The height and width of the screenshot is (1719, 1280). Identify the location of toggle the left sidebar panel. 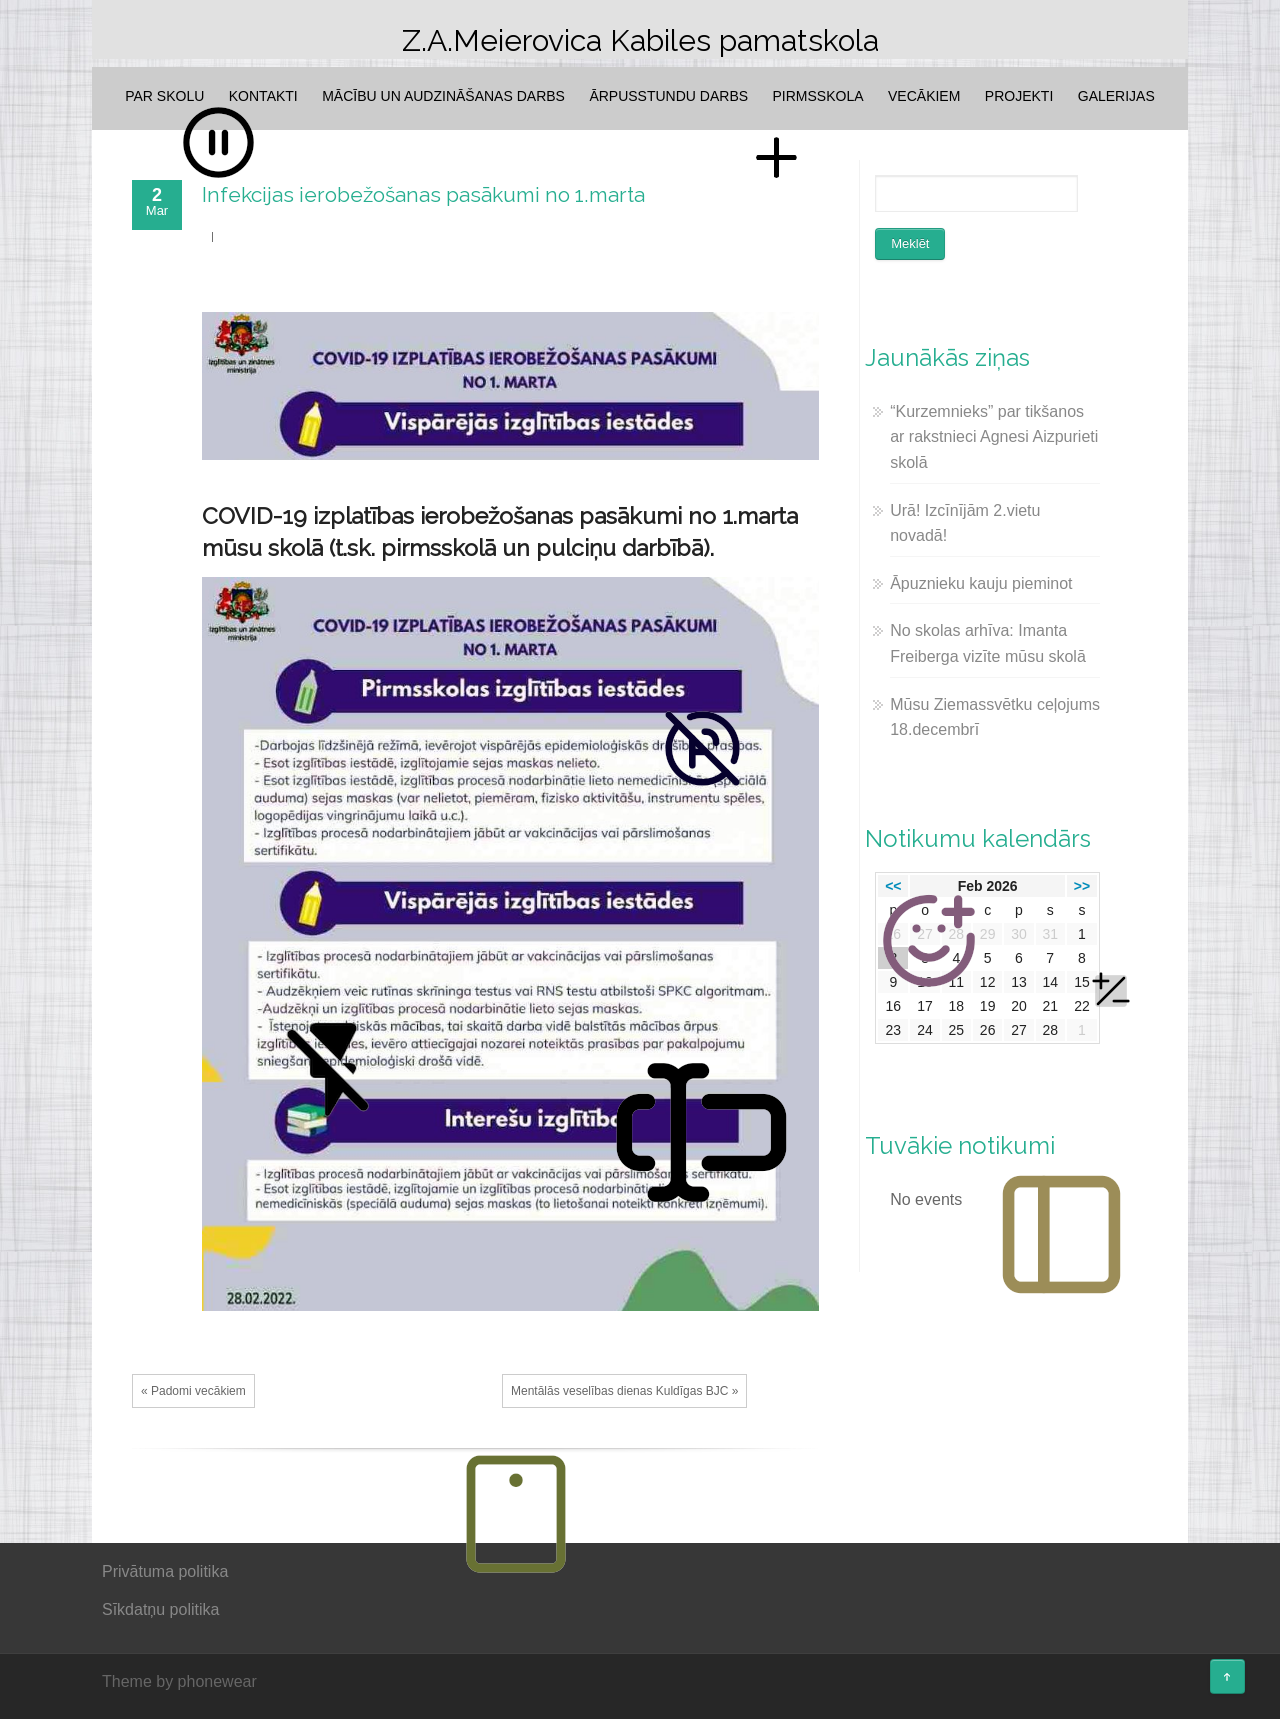
(1061, 1234).